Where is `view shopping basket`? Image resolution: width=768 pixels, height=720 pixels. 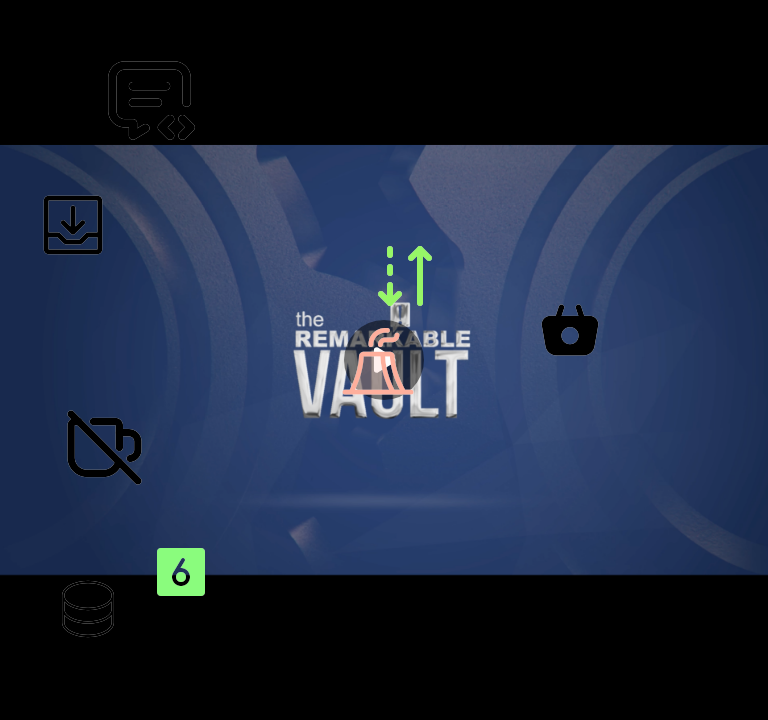 view shopping basket is located at coordinates (570, 330).